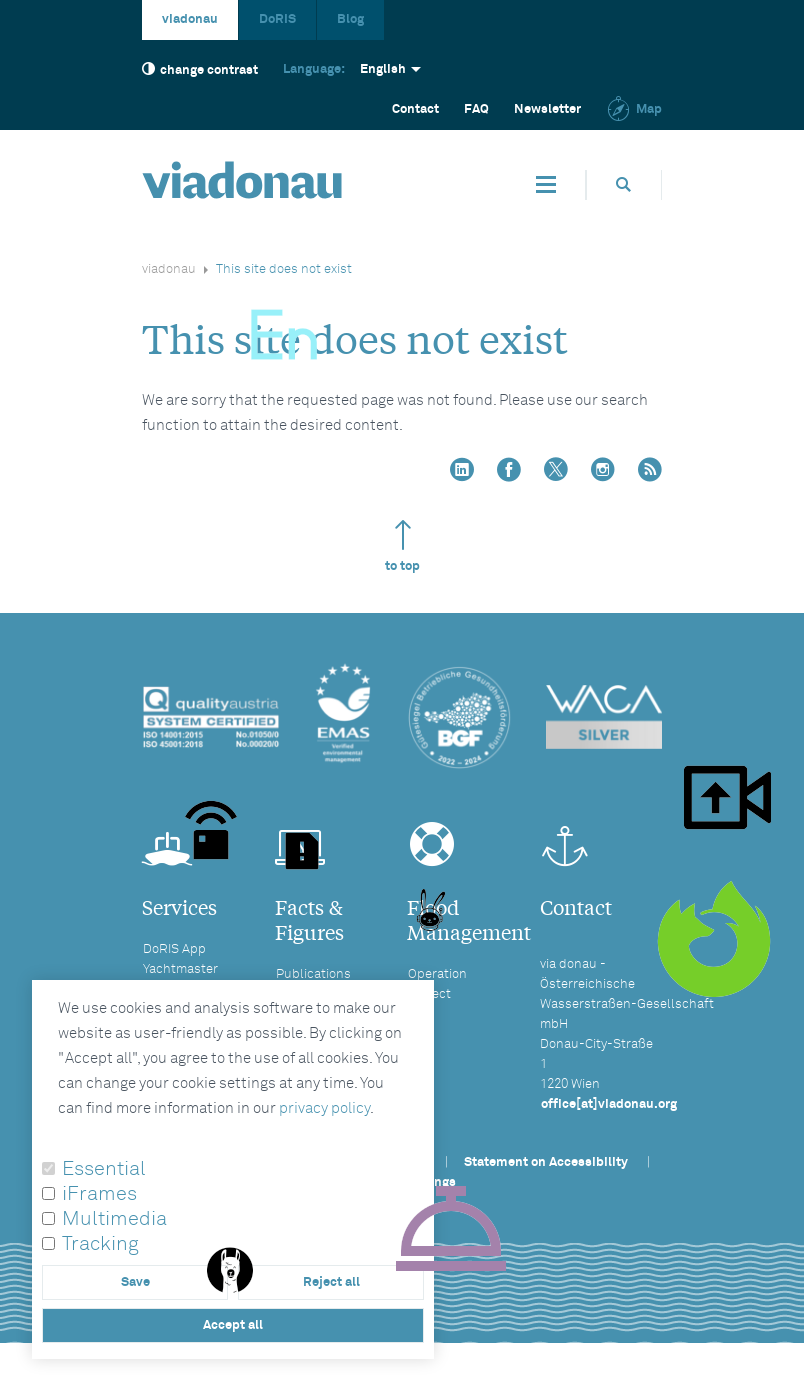 Image resolution: width=804 pixels, height=1391 pixels. What do you see at coordinates (302, 851) in the screenshot?
I see `file with warning or error status` at bounding box center [302, 851].